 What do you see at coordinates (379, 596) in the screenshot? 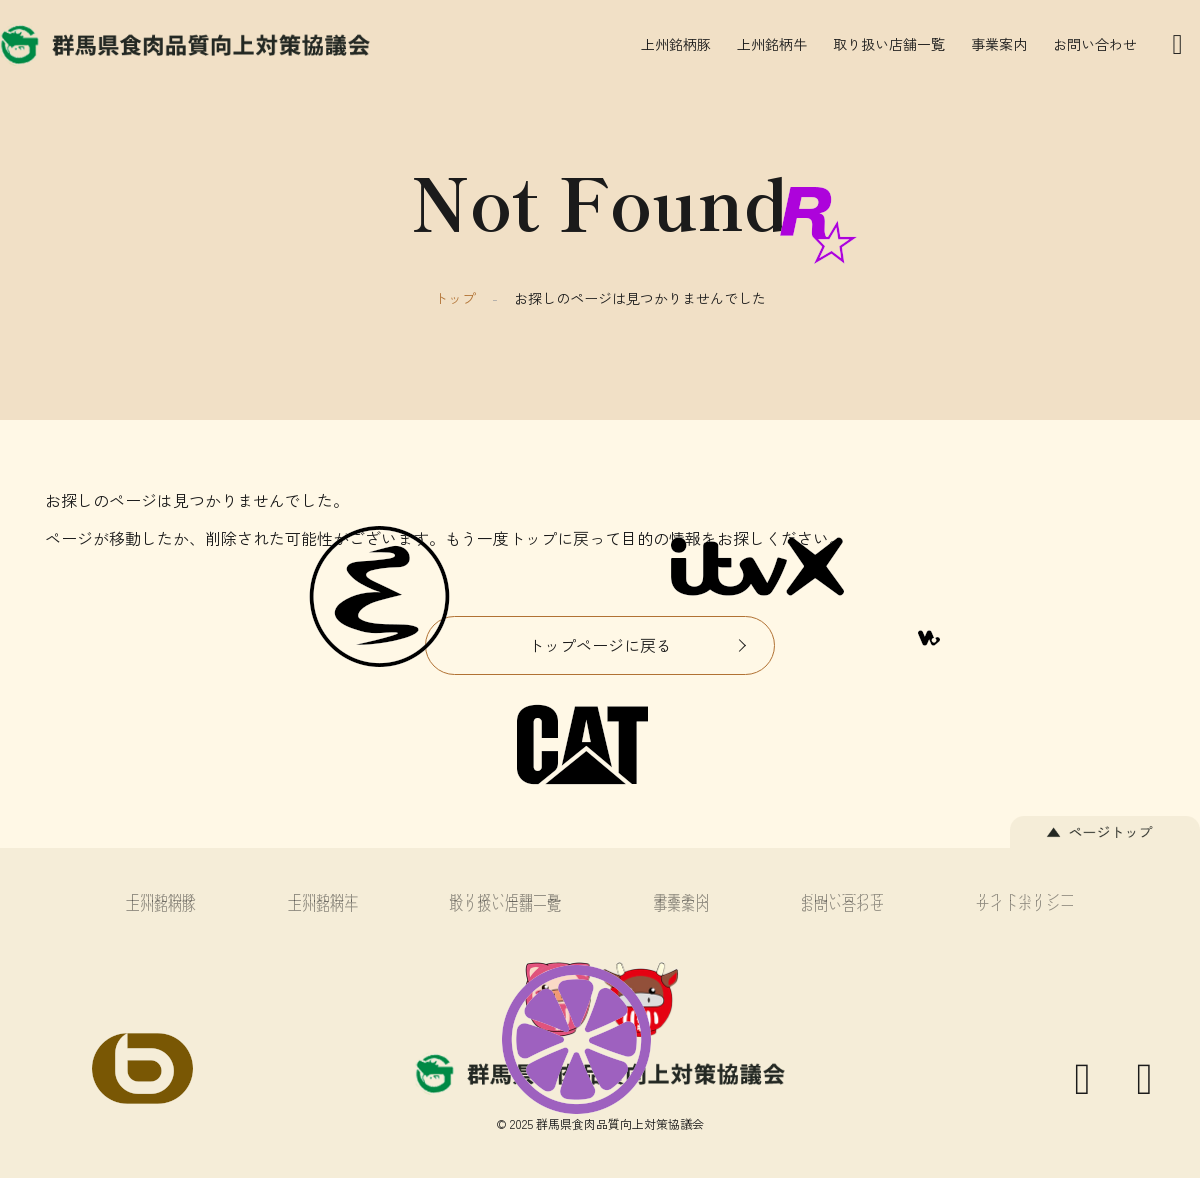
I see `open gnu emacs text editor` at bounding box center [379, 596].